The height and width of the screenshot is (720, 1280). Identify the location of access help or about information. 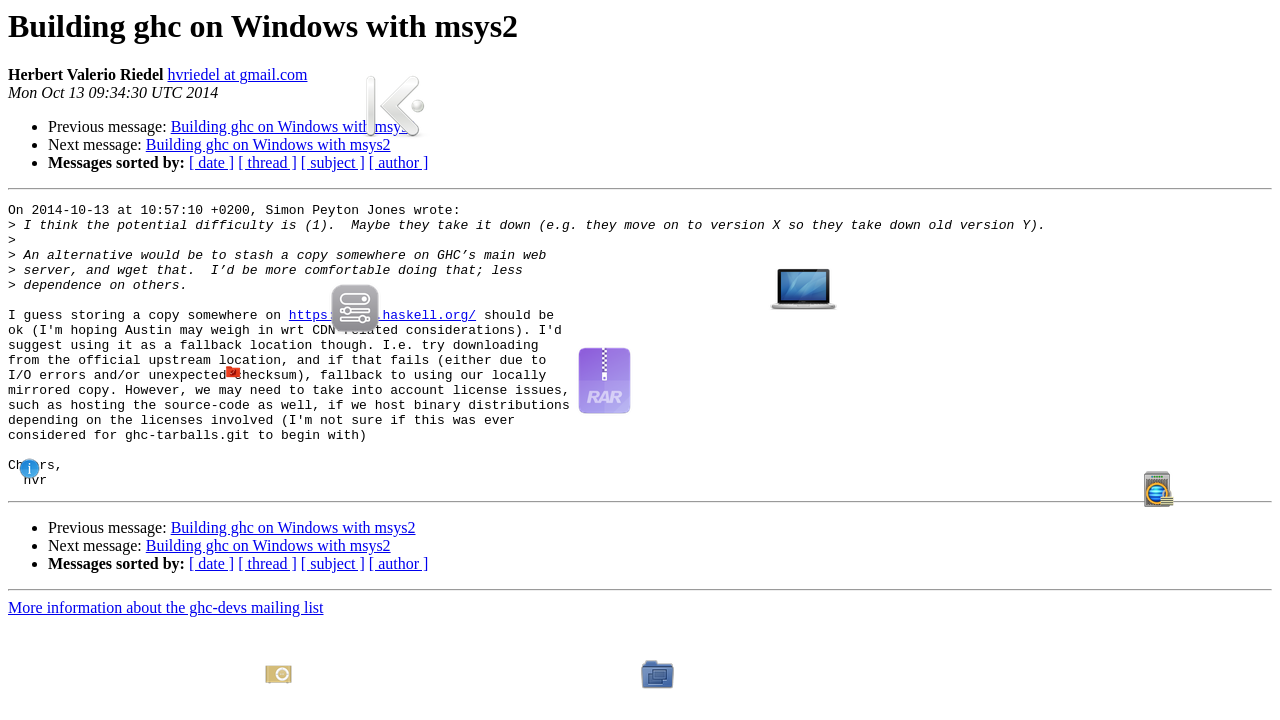
(29, 468).